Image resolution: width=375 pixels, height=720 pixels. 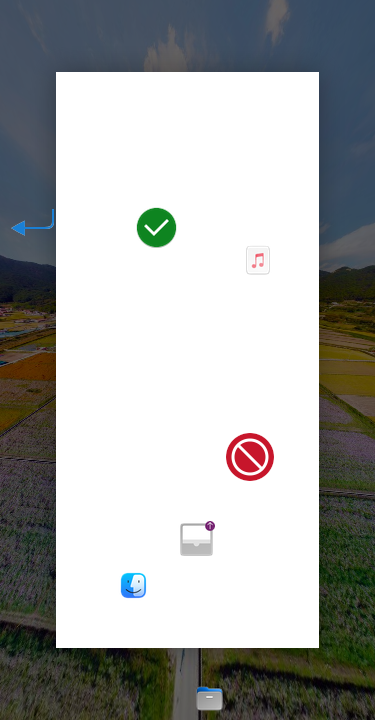 I want to click on delete selected email message, so click(x=250, y=457).